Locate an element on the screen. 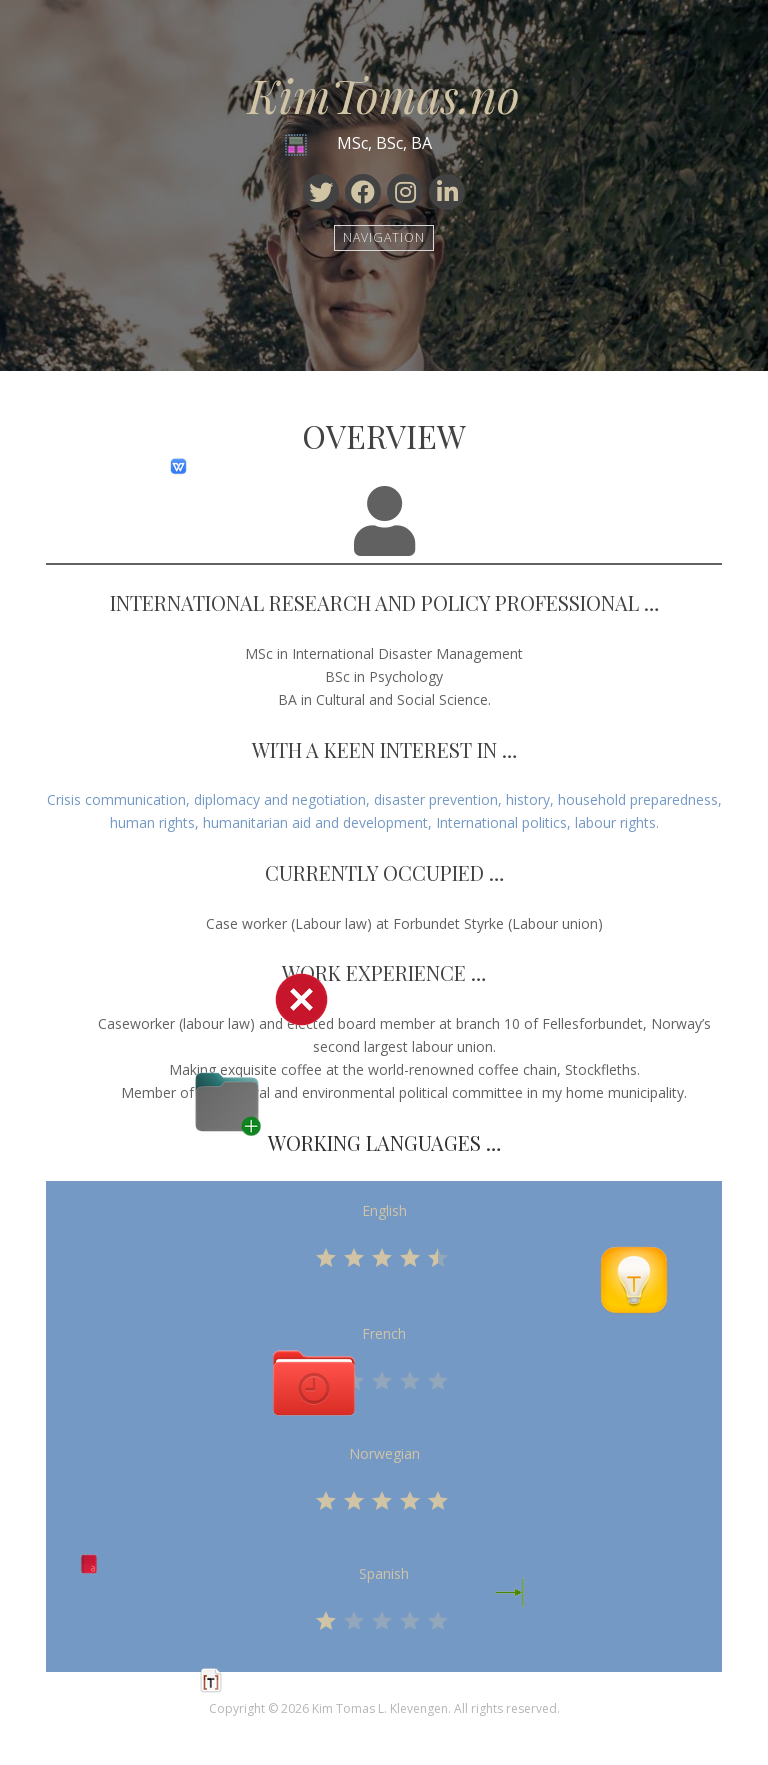 This screenshot has width=768, height=1765. stop or cancel the current action is located at coordinates (301, 999).